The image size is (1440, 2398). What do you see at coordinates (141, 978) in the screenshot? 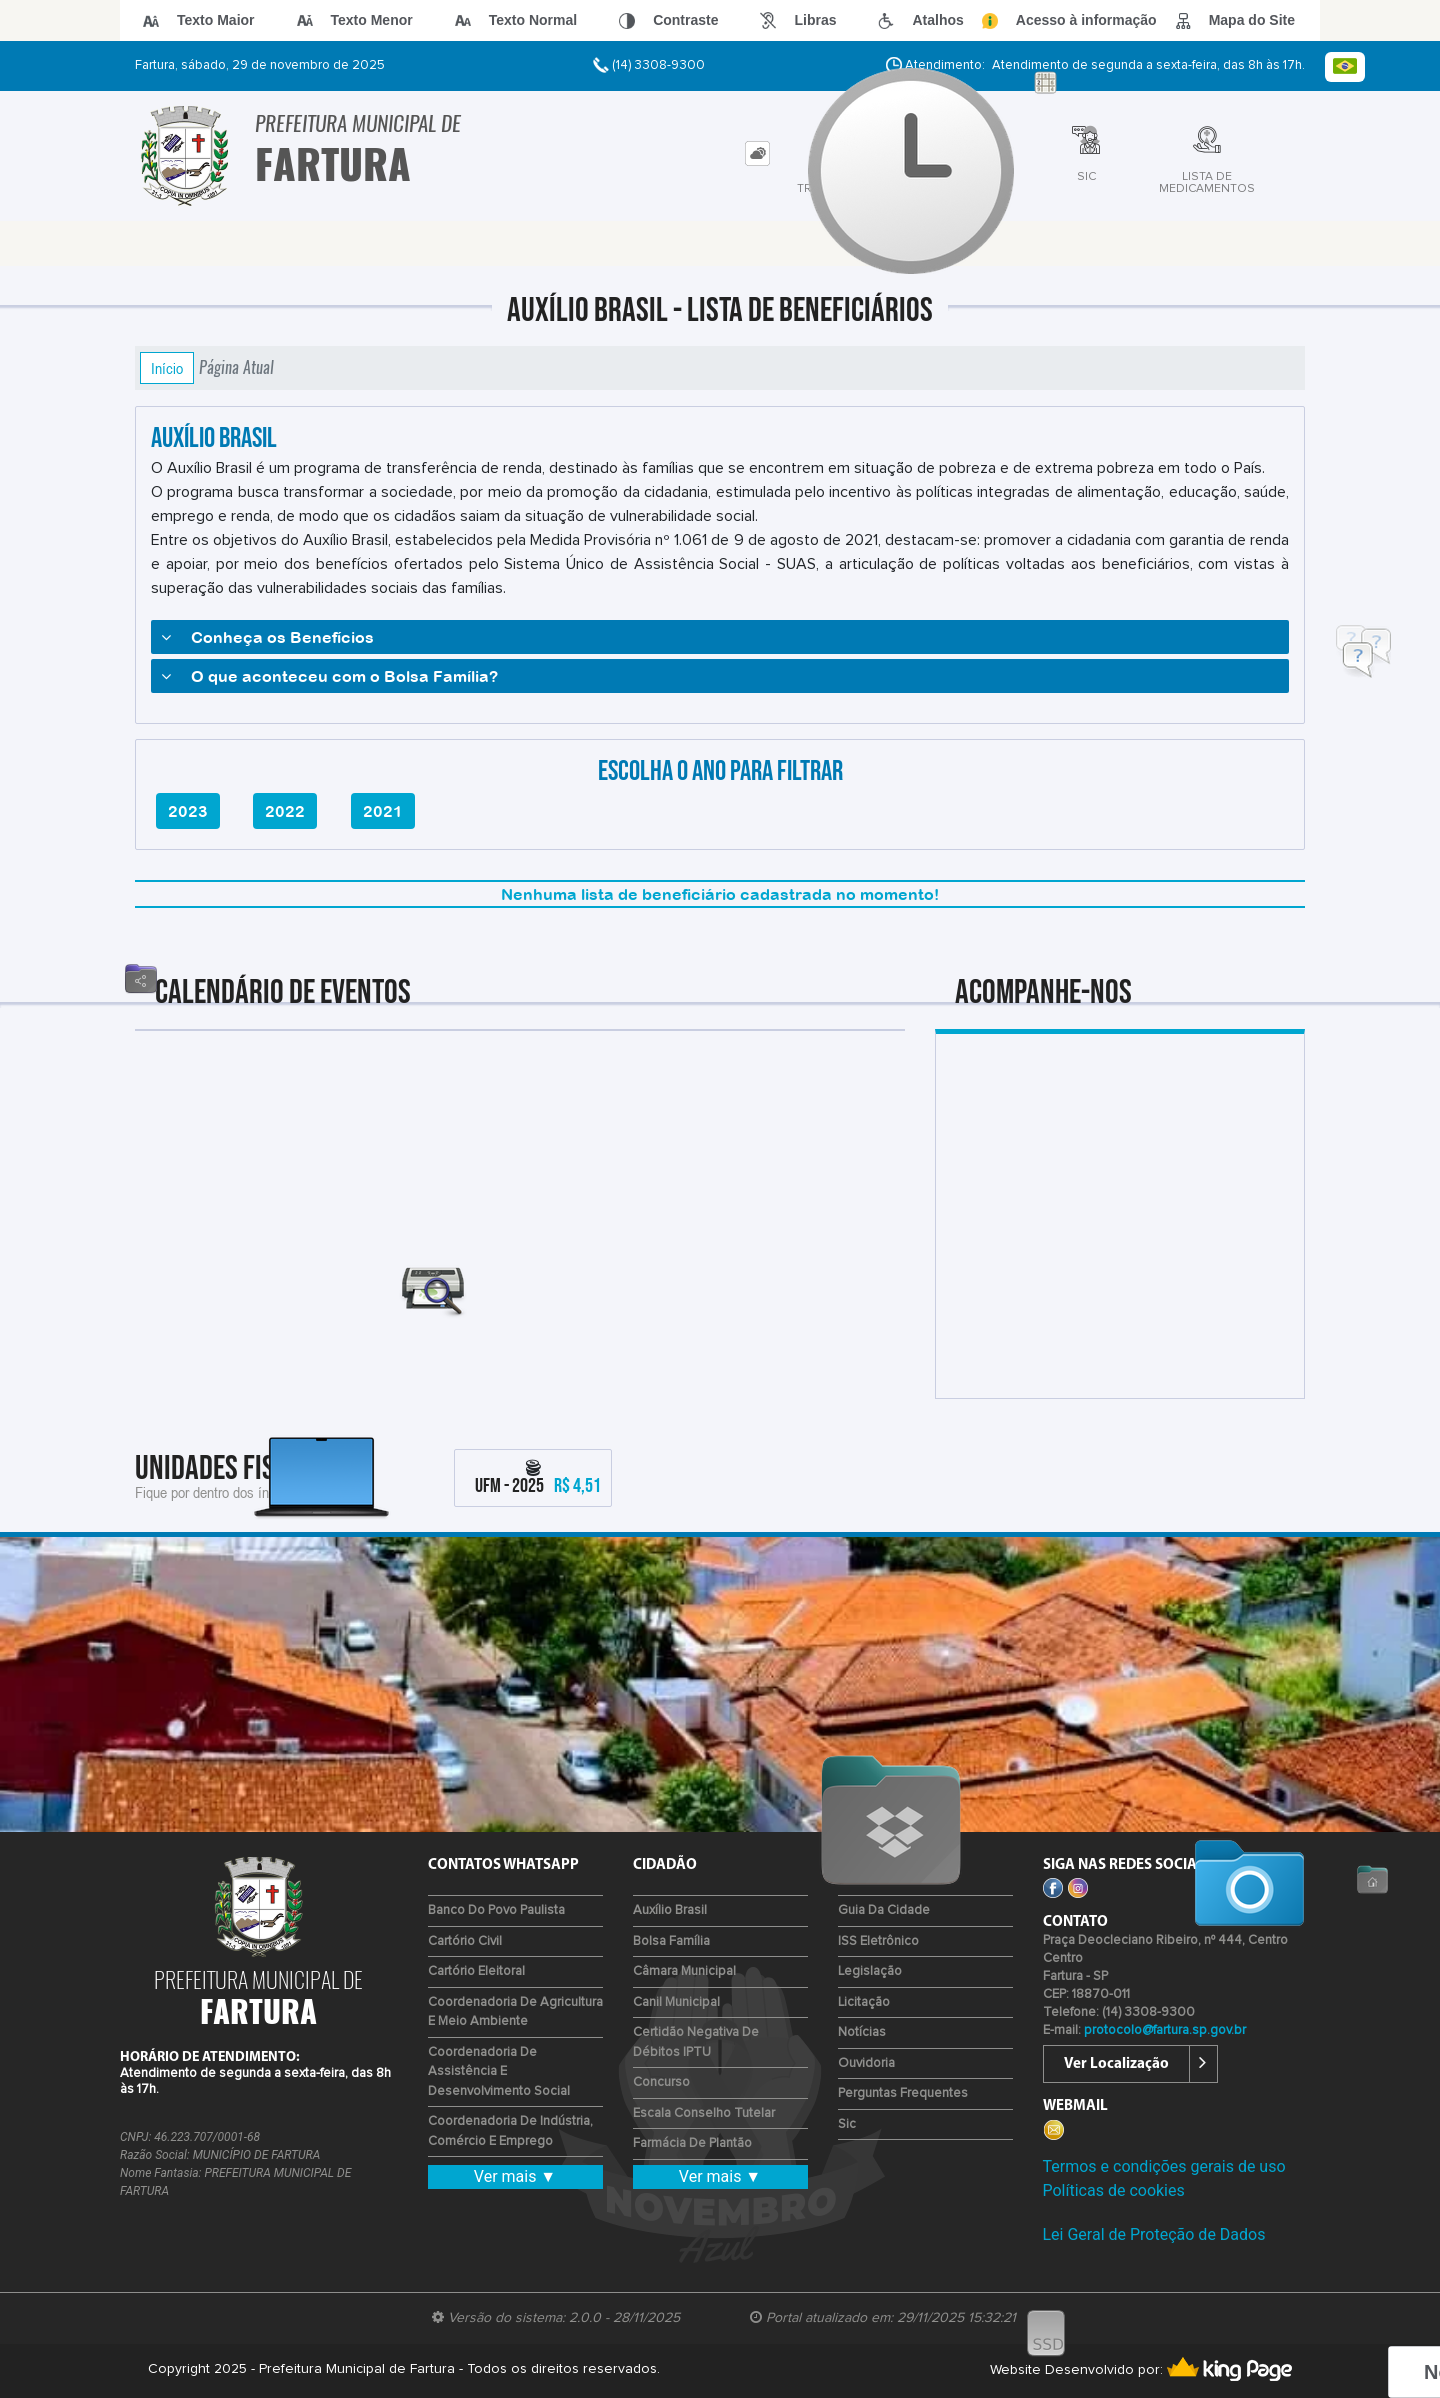
I see `open your public shared folder` at bounding box center [141, 978].